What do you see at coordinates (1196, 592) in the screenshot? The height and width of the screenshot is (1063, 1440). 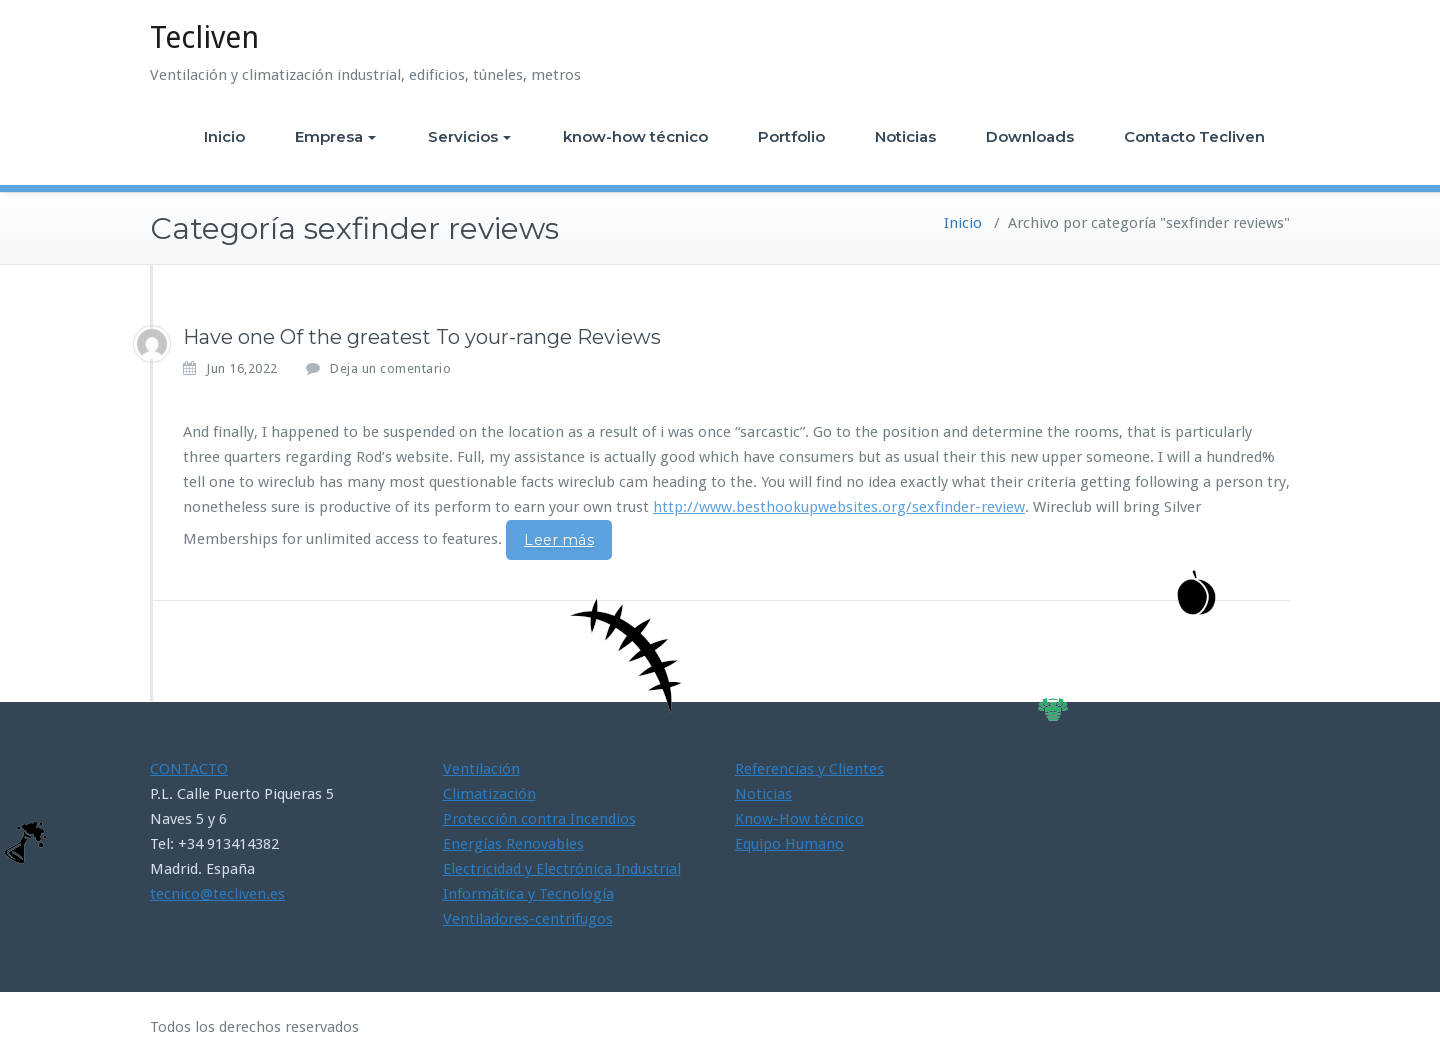 I see `select peach flavor or ingredient` at bounding box center [1196, 592].